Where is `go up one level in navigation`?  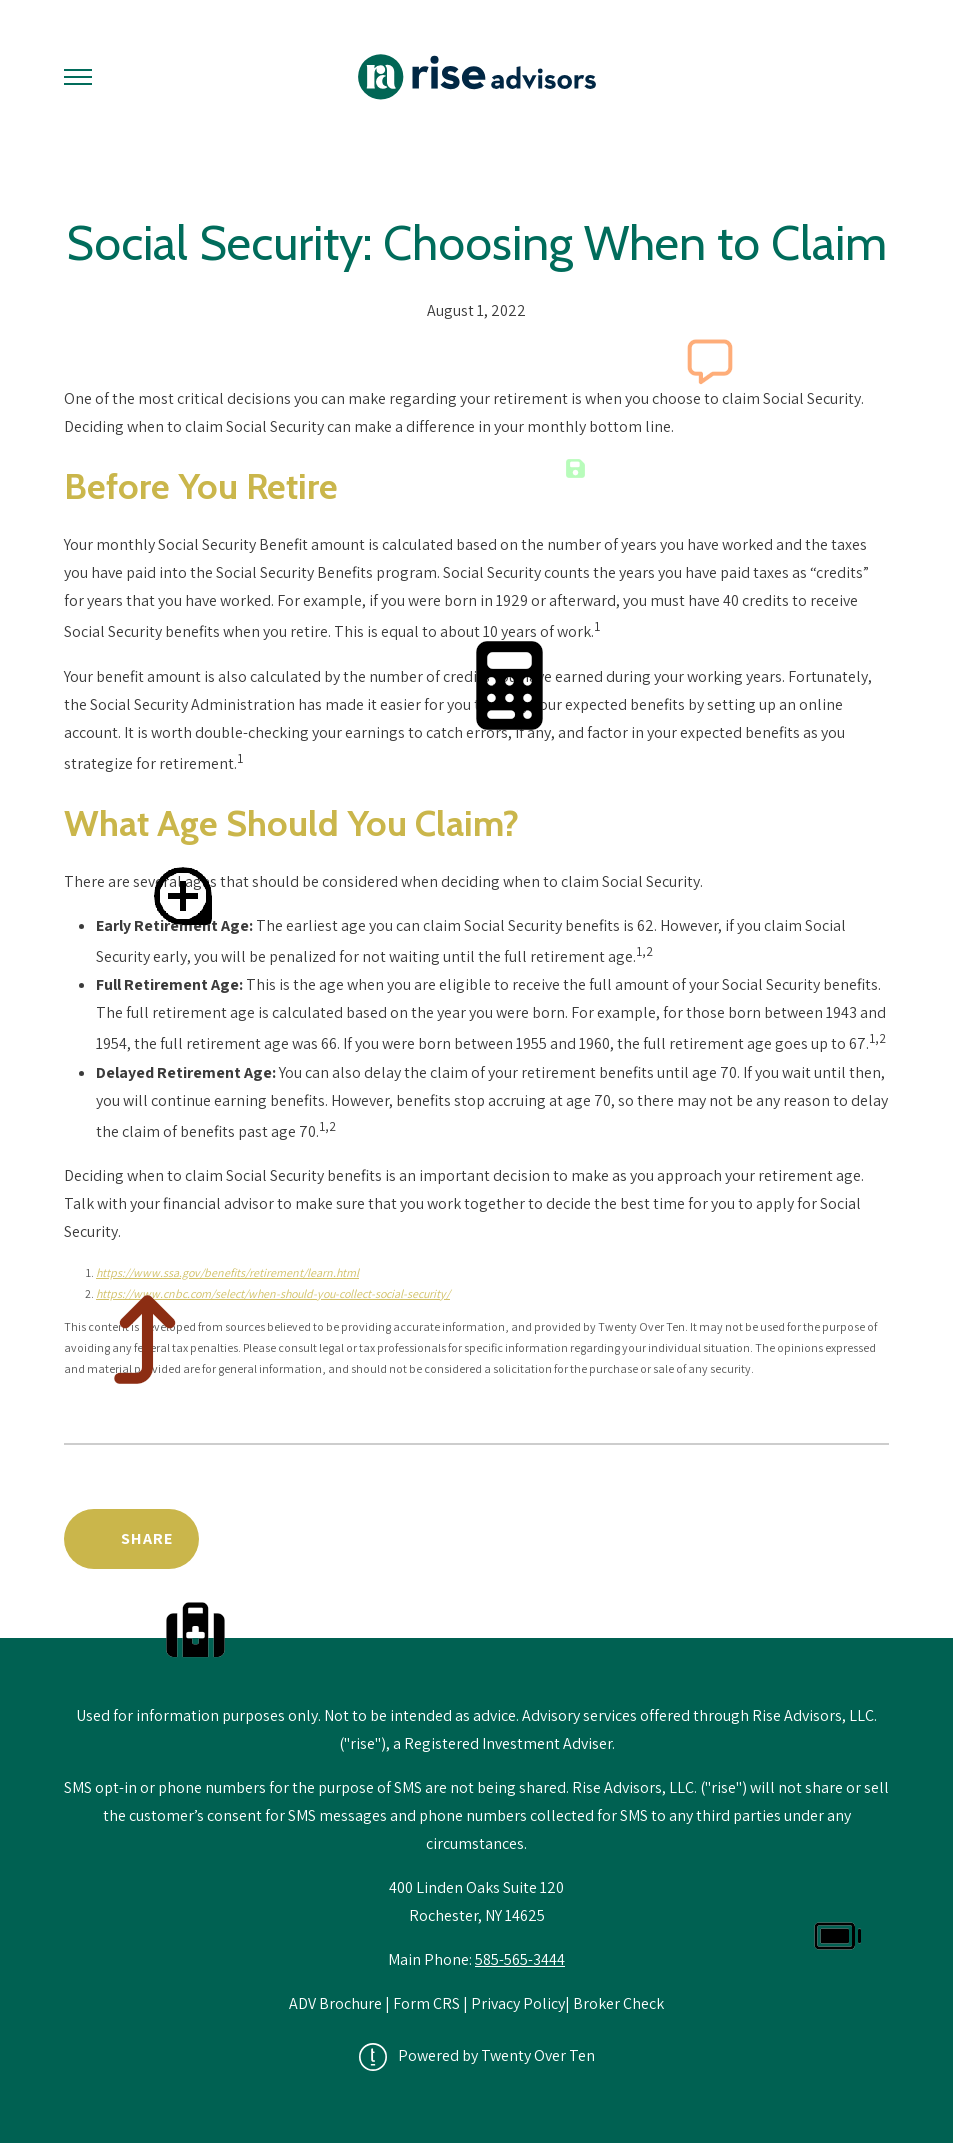
go up one level in navigation is located at coordinates (147, 1339).